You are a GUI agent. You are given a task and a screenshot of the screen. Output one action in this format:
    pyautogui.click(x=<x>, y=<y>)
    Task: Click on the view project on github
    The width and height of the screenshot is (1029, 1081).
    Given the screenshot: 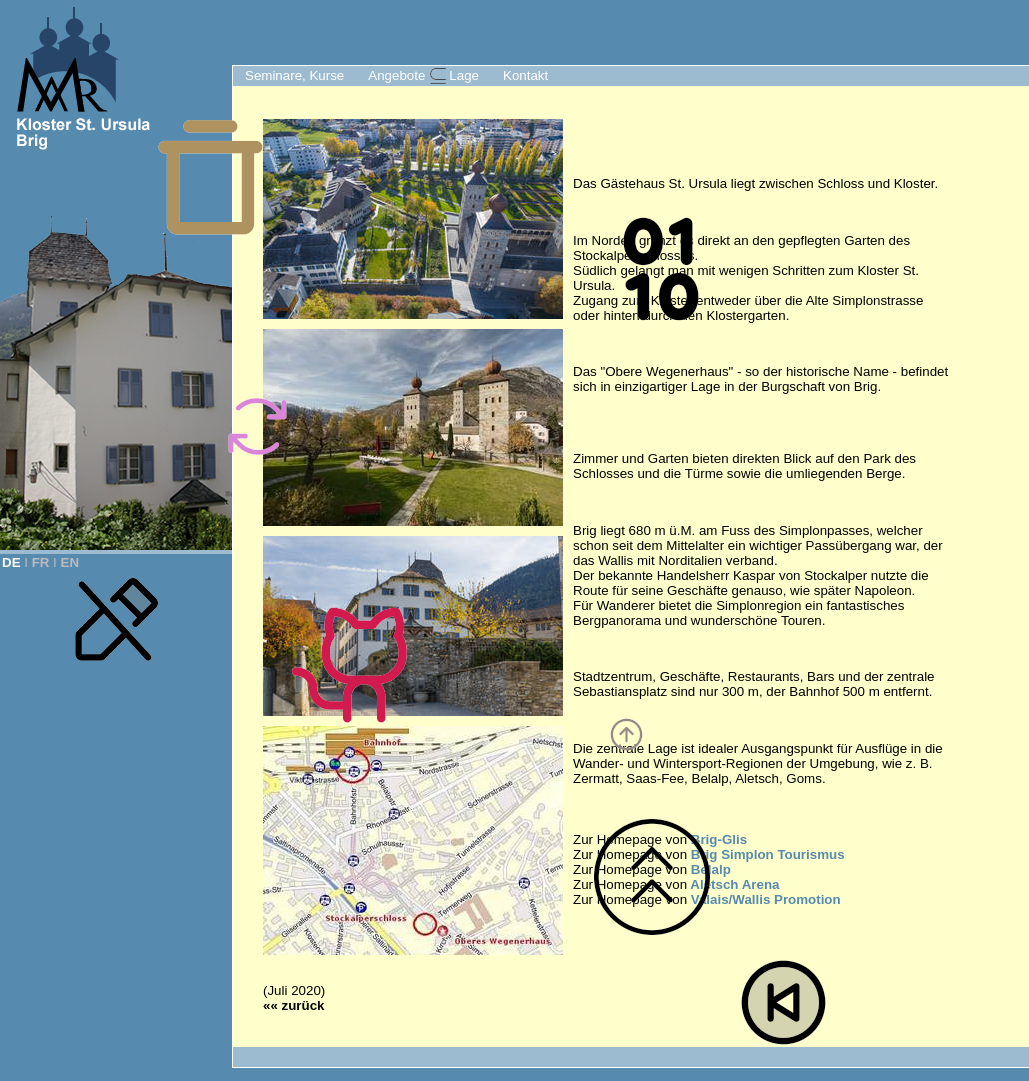 What is the action you would take?
    pyautogui.click(x=360, y=663)
    